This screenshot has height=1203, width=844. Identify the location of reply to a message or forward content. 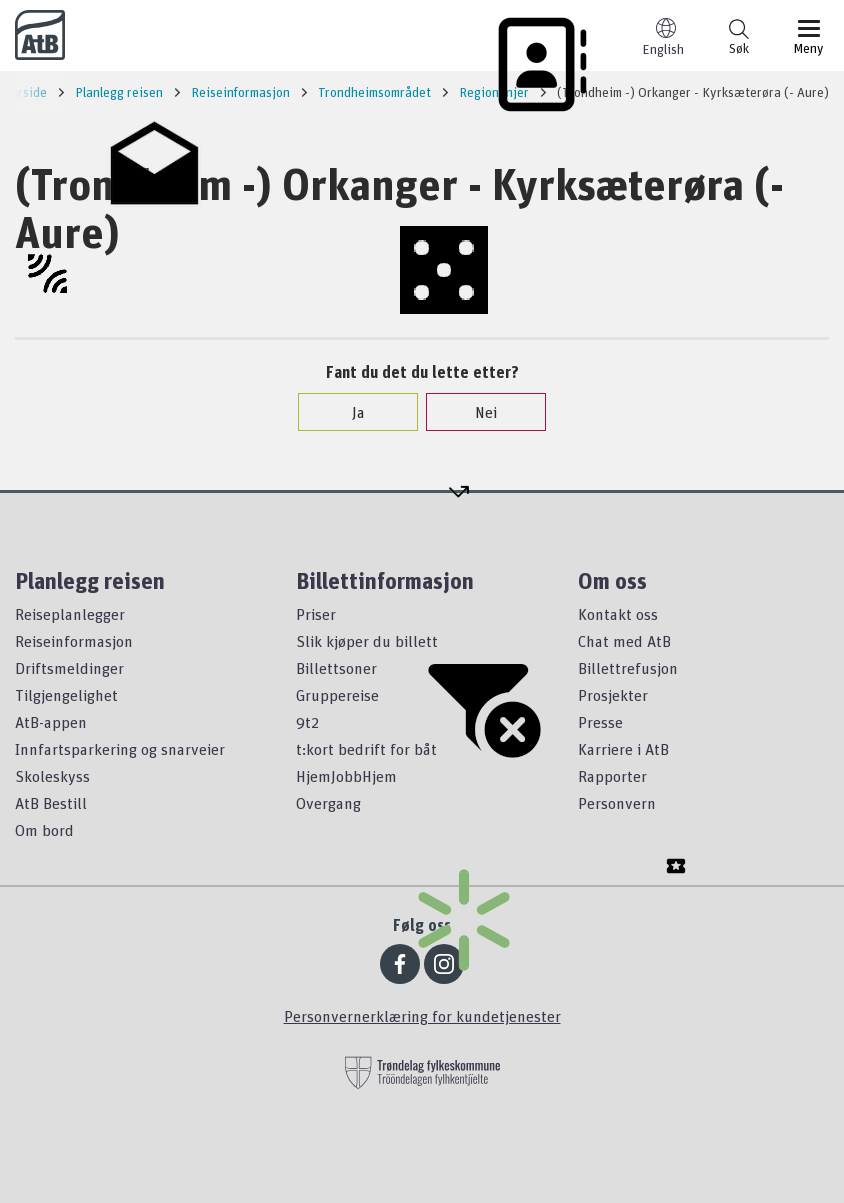
(459, 491).